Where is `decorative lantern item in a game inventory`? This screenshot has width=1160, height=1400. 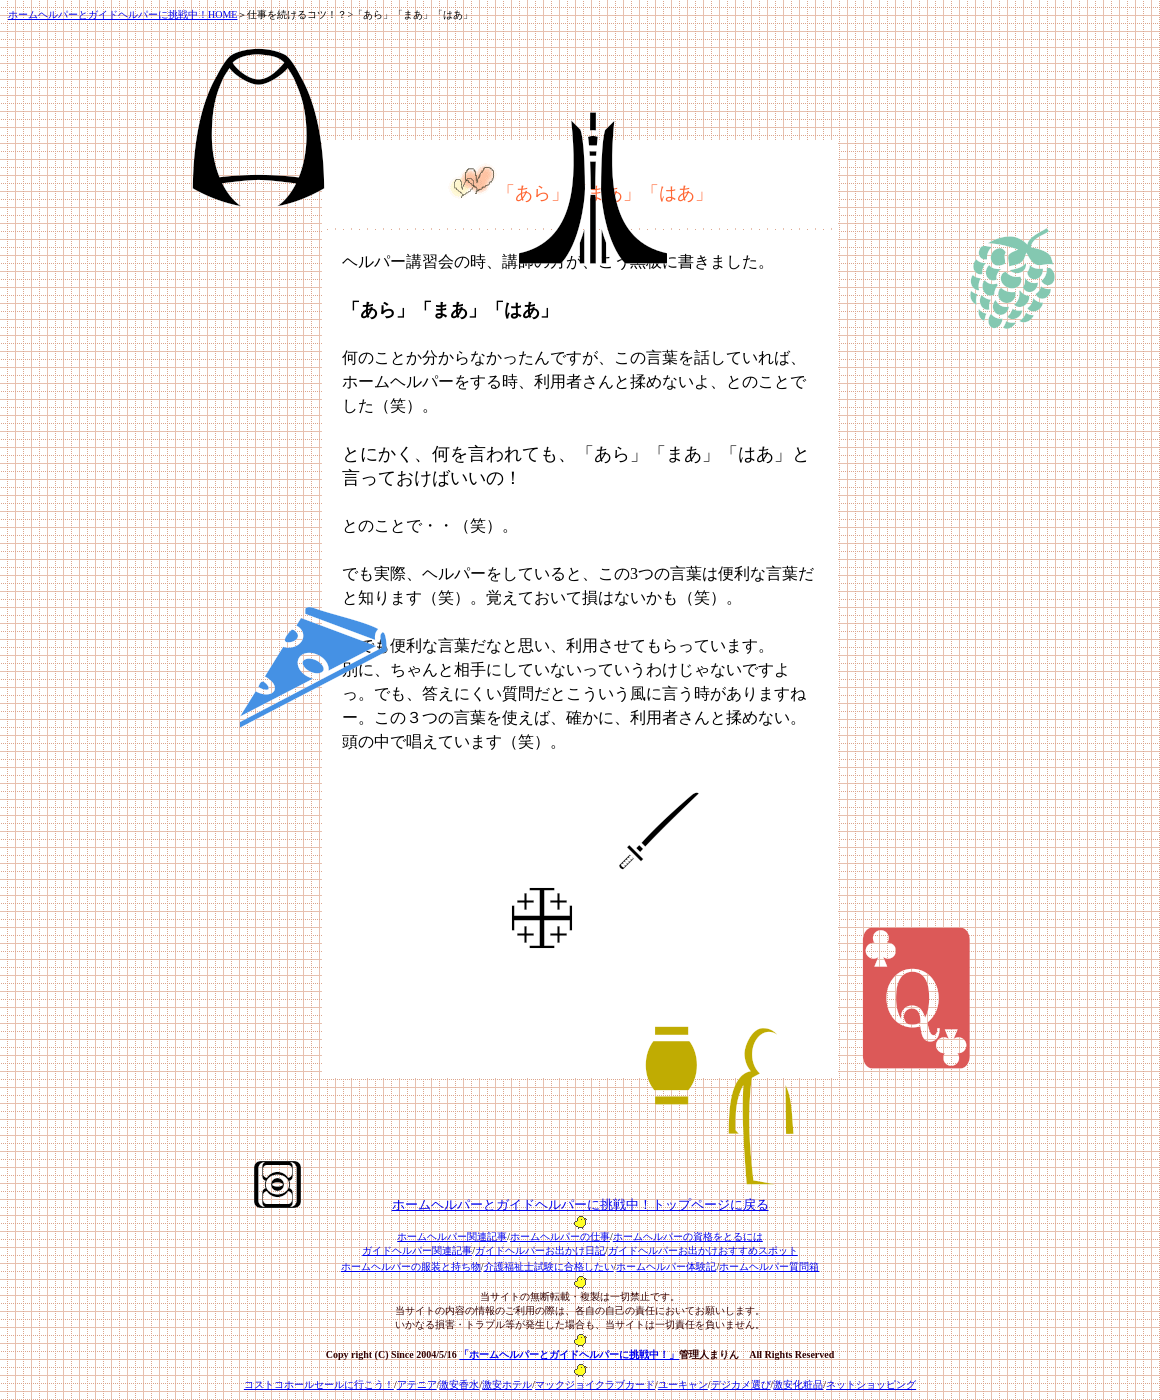
decorative lantern item in a game inventory is located at coordinates (724, 1105).